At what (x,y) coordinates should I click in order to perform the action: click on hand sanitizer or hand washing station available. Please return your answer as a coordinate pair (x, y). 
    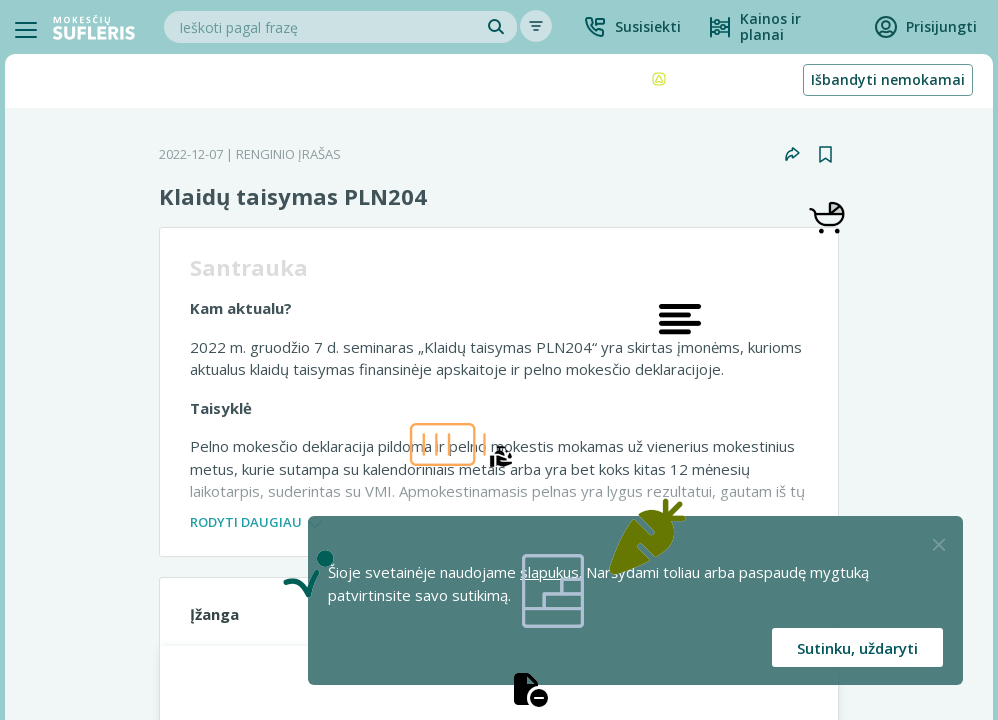
    Looking at the image, I should click on (501, 456).